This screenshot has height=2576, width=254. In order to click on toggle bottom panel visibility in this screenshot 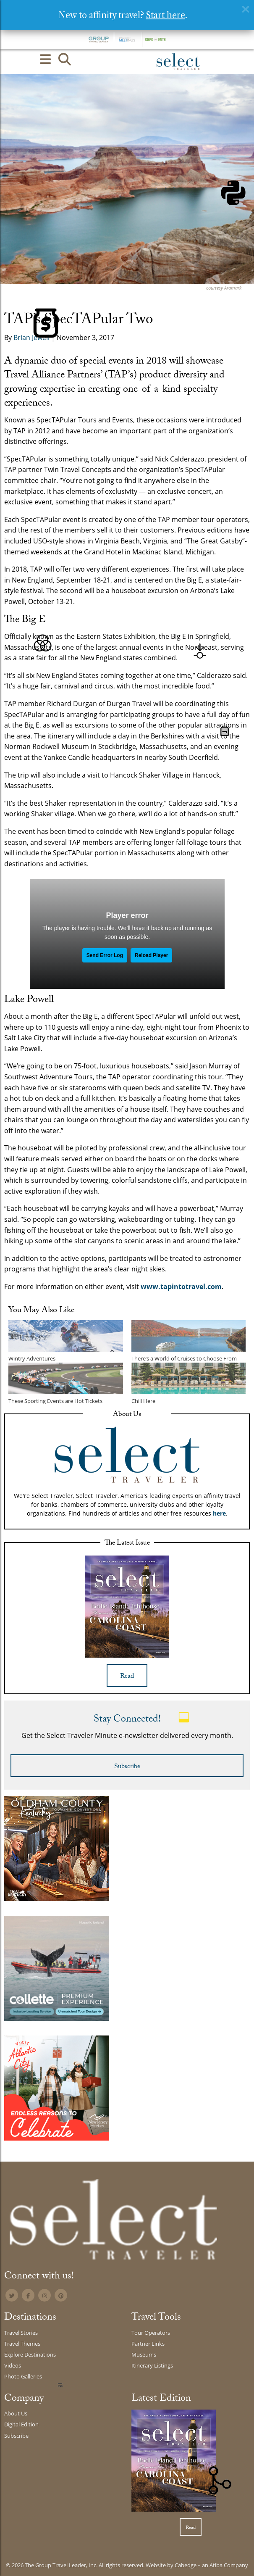, I will do `click(184, 1717)`.